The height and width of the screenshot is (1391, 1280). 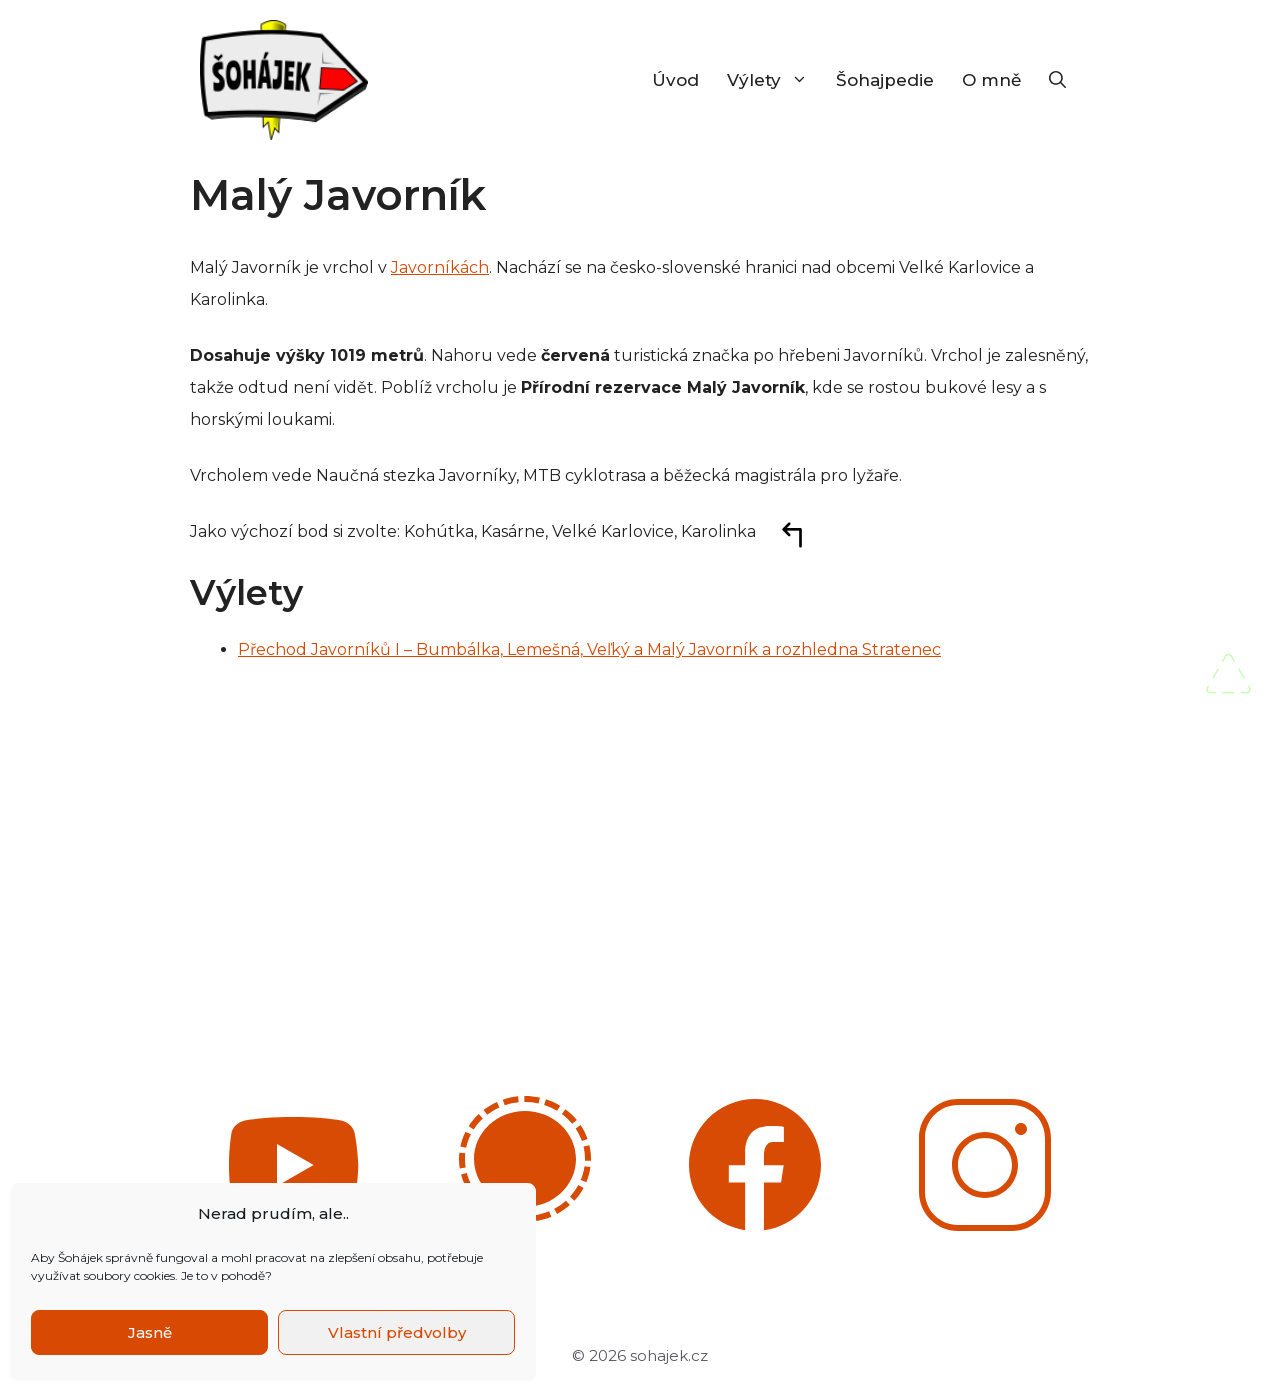 What do you see at coordinates (793, 535) in the screenshot?
I see `undo or go back to previous action` at bounding box center [793, 535].